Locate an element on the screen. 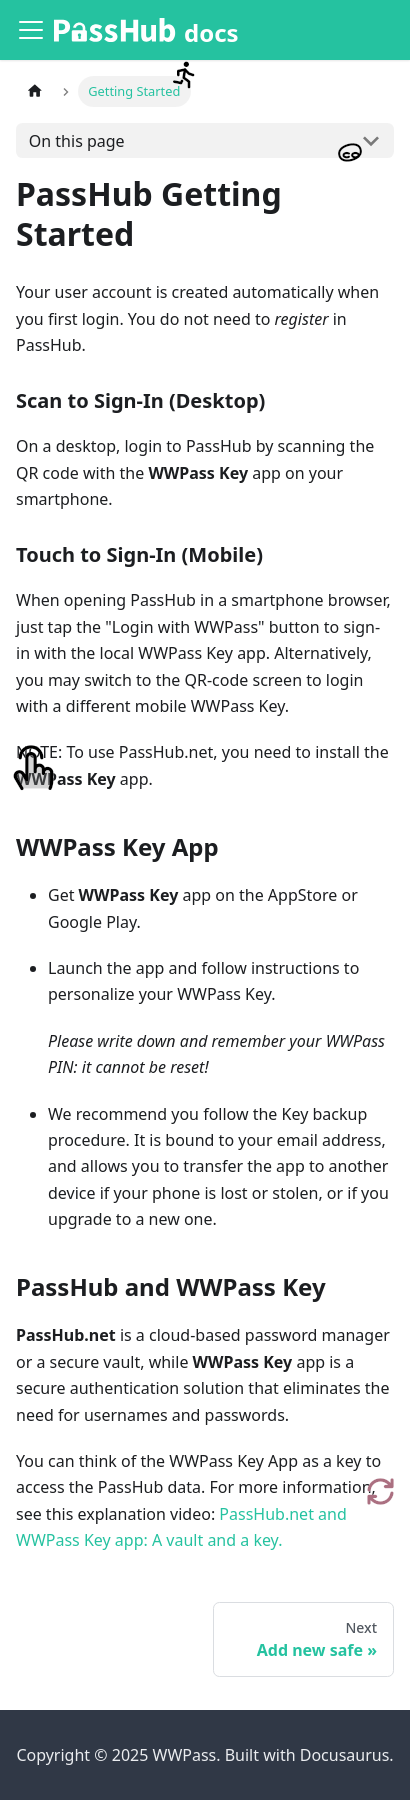 This screenshot has height=1800, width=410. start running or jogging activity is located at coordinates (185, 75).